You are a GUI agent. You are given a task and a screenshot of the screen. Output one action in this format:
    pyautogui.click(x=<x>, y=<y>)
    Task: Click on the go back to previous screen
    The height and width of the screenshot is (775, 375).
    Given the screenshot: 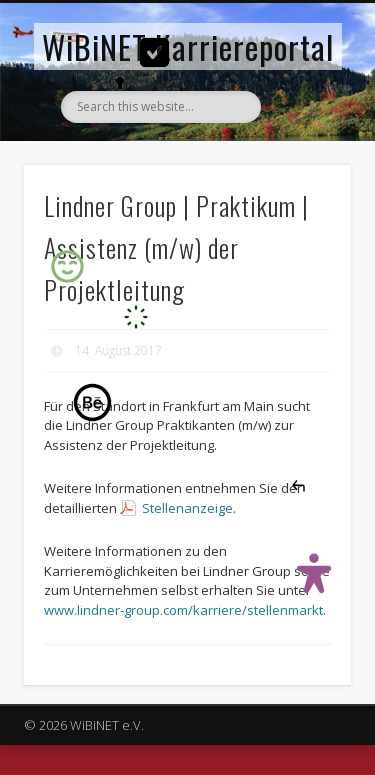 What is the action you would take?
    pyautogui.click(x=299, y=486)
    